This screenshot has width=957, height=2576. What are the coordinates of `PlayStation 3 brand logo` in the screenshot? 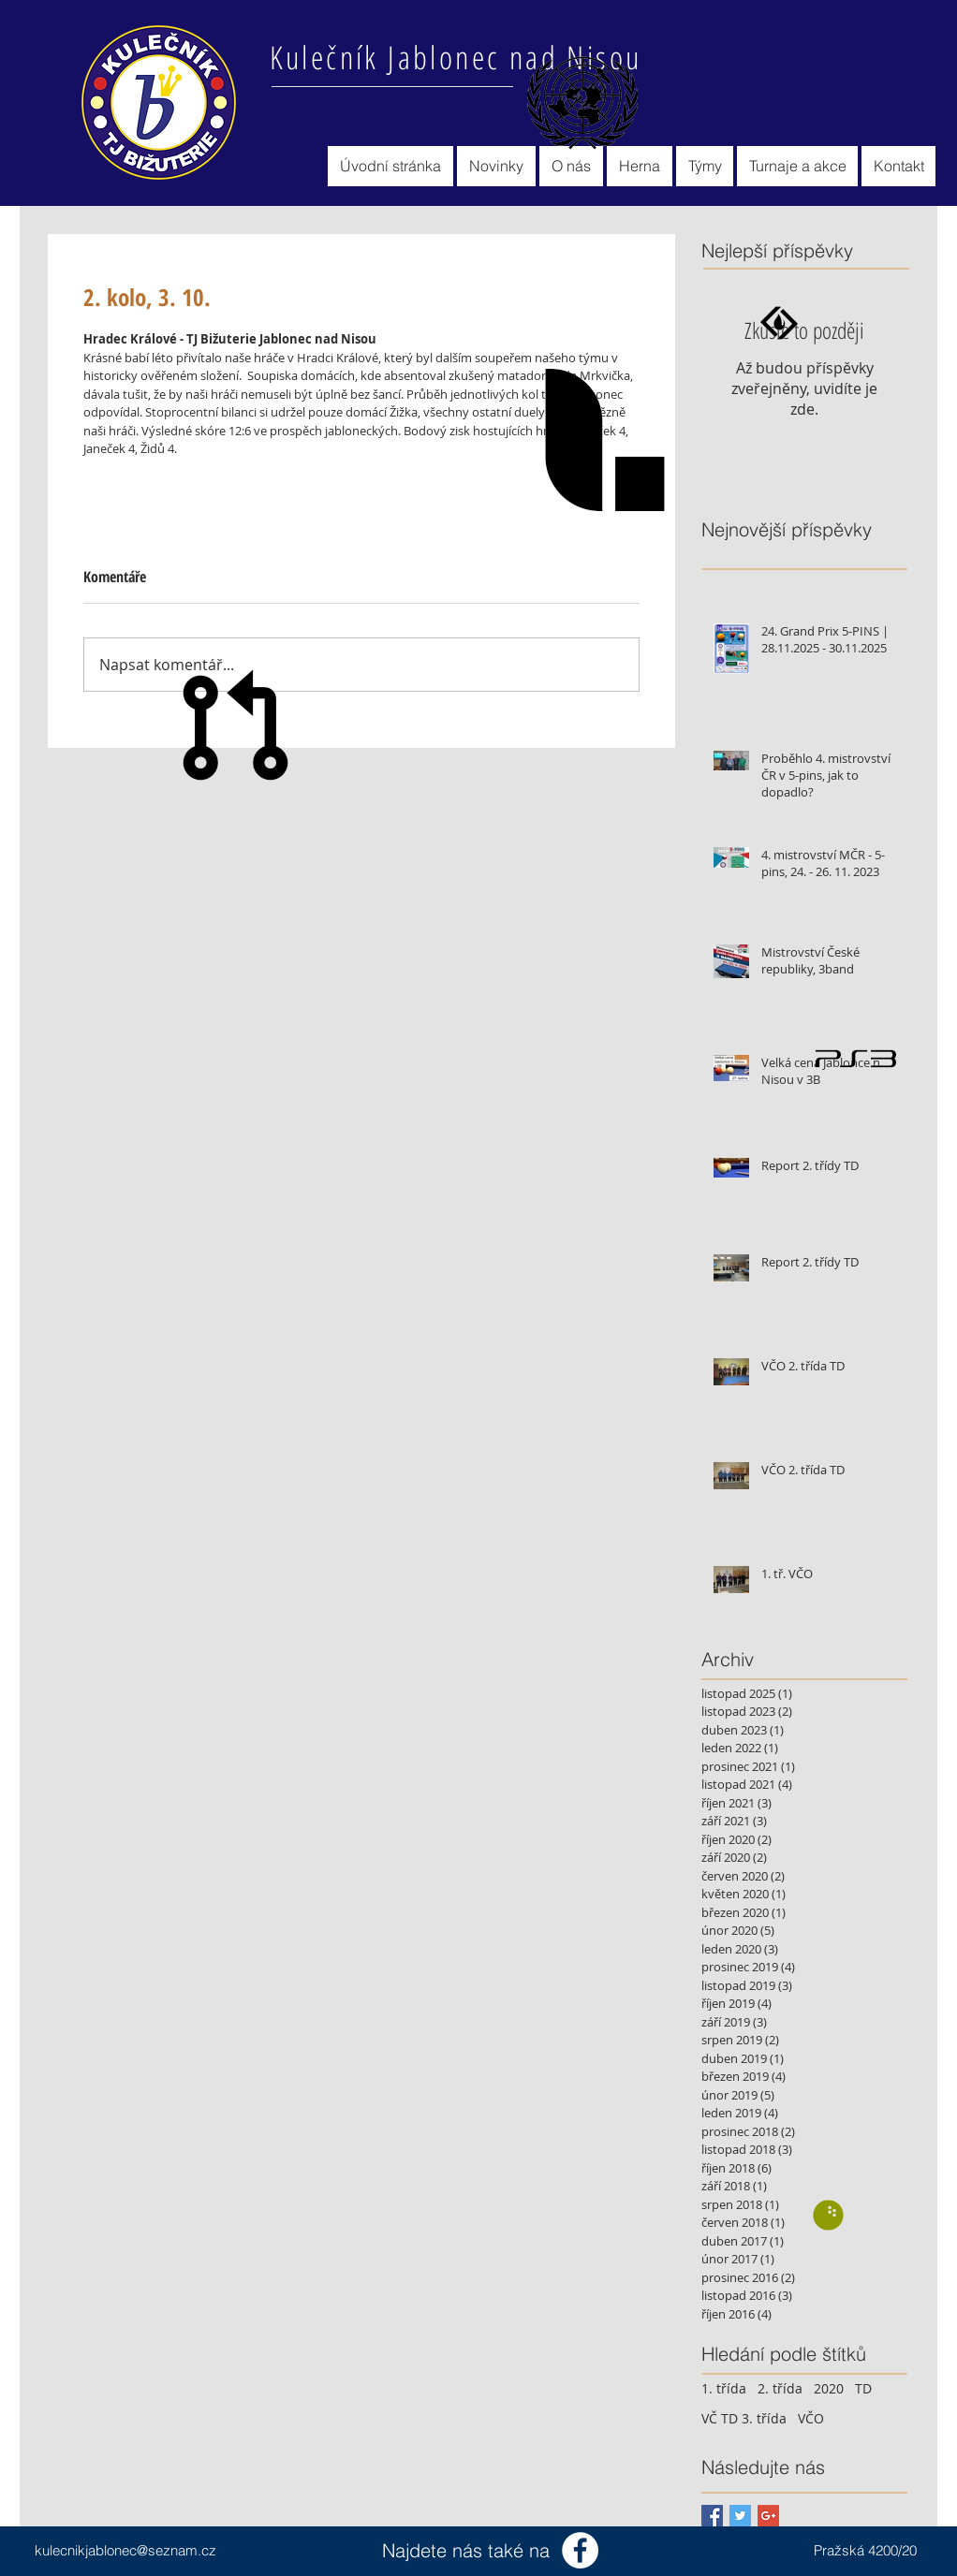 It's located at (856, 1059).